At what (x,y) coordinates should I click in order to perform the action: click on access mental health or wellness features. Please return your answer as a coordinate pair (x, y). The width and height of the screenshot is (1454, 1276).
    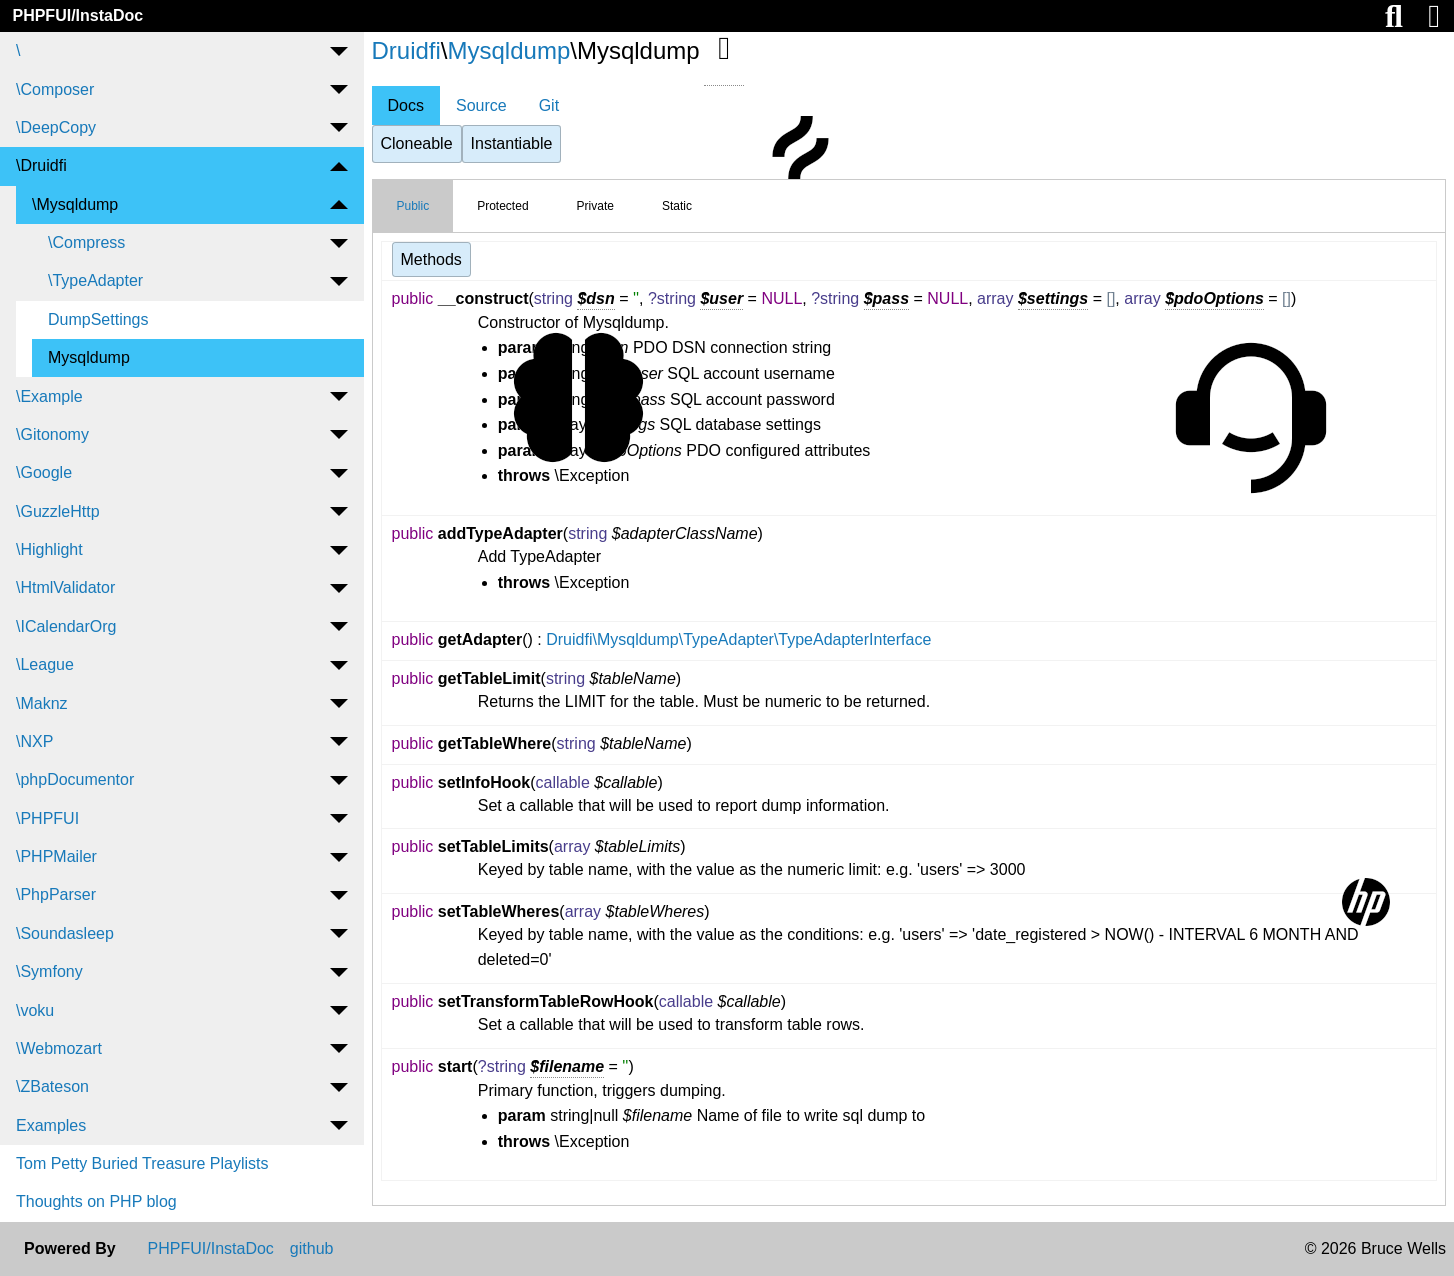
    Looking at the image, I should click on (578, 397).